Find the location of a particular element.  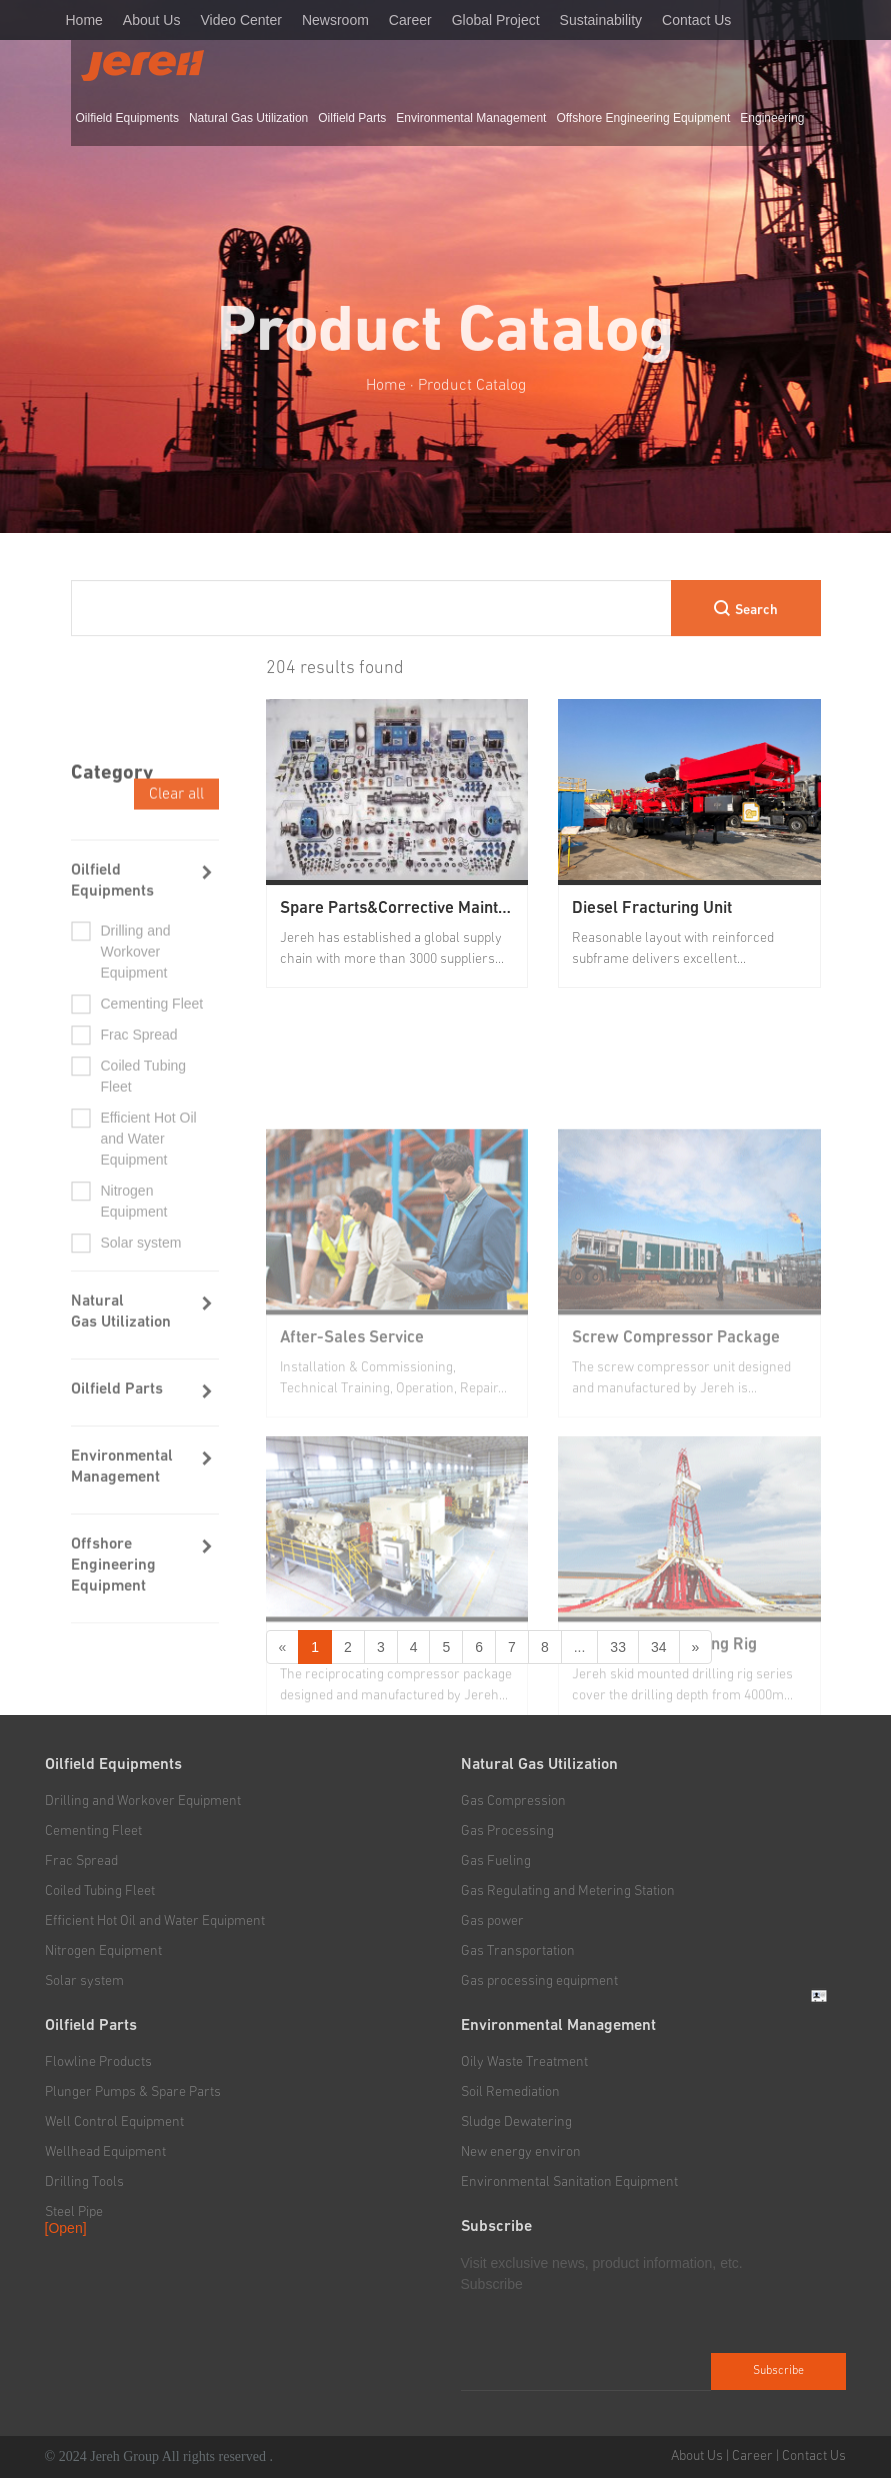

open contacts app is located at coordinates (819, 1996).